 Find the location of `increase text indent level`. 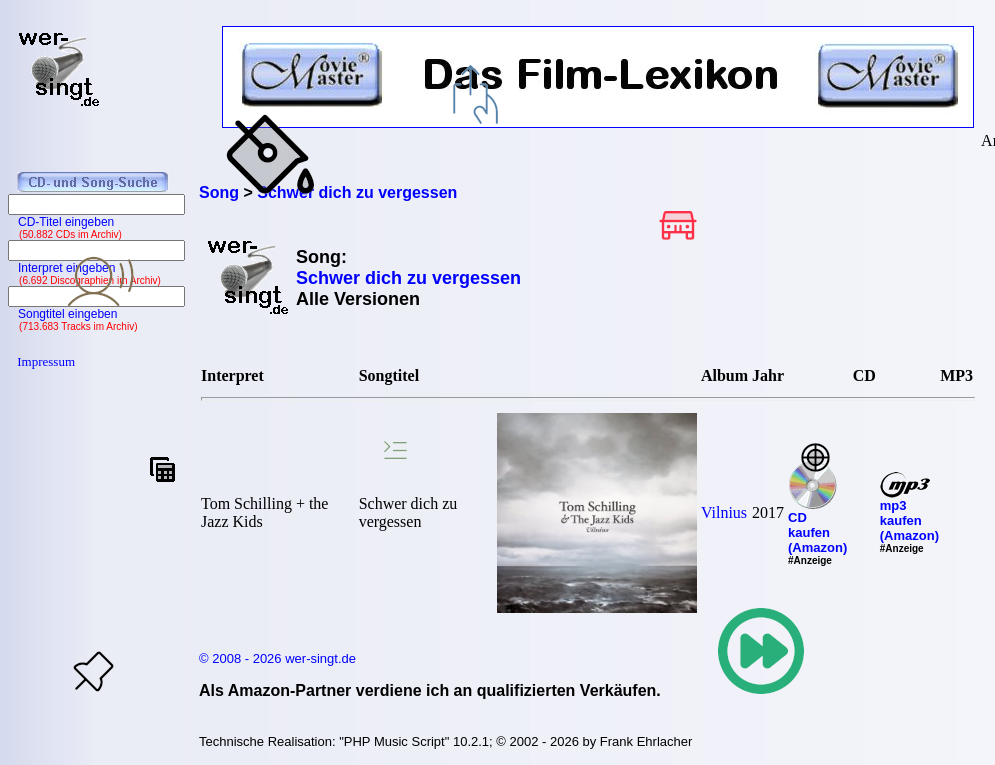

increase text indent level is located at coordinates (395, 450).